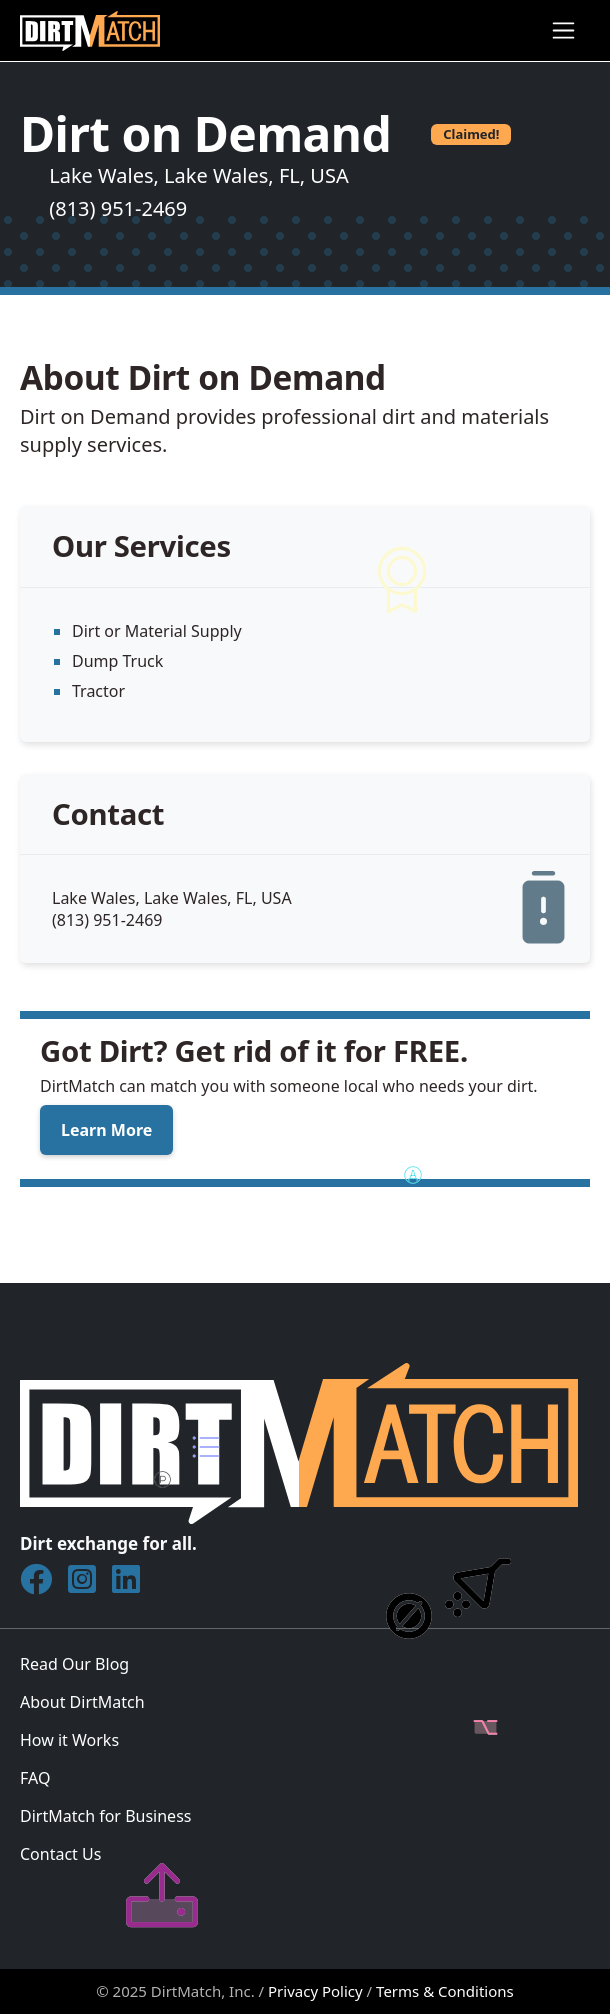 The image size is (610, 2014). I want to click on view items in a bulleted list format, so click(206, 1447).